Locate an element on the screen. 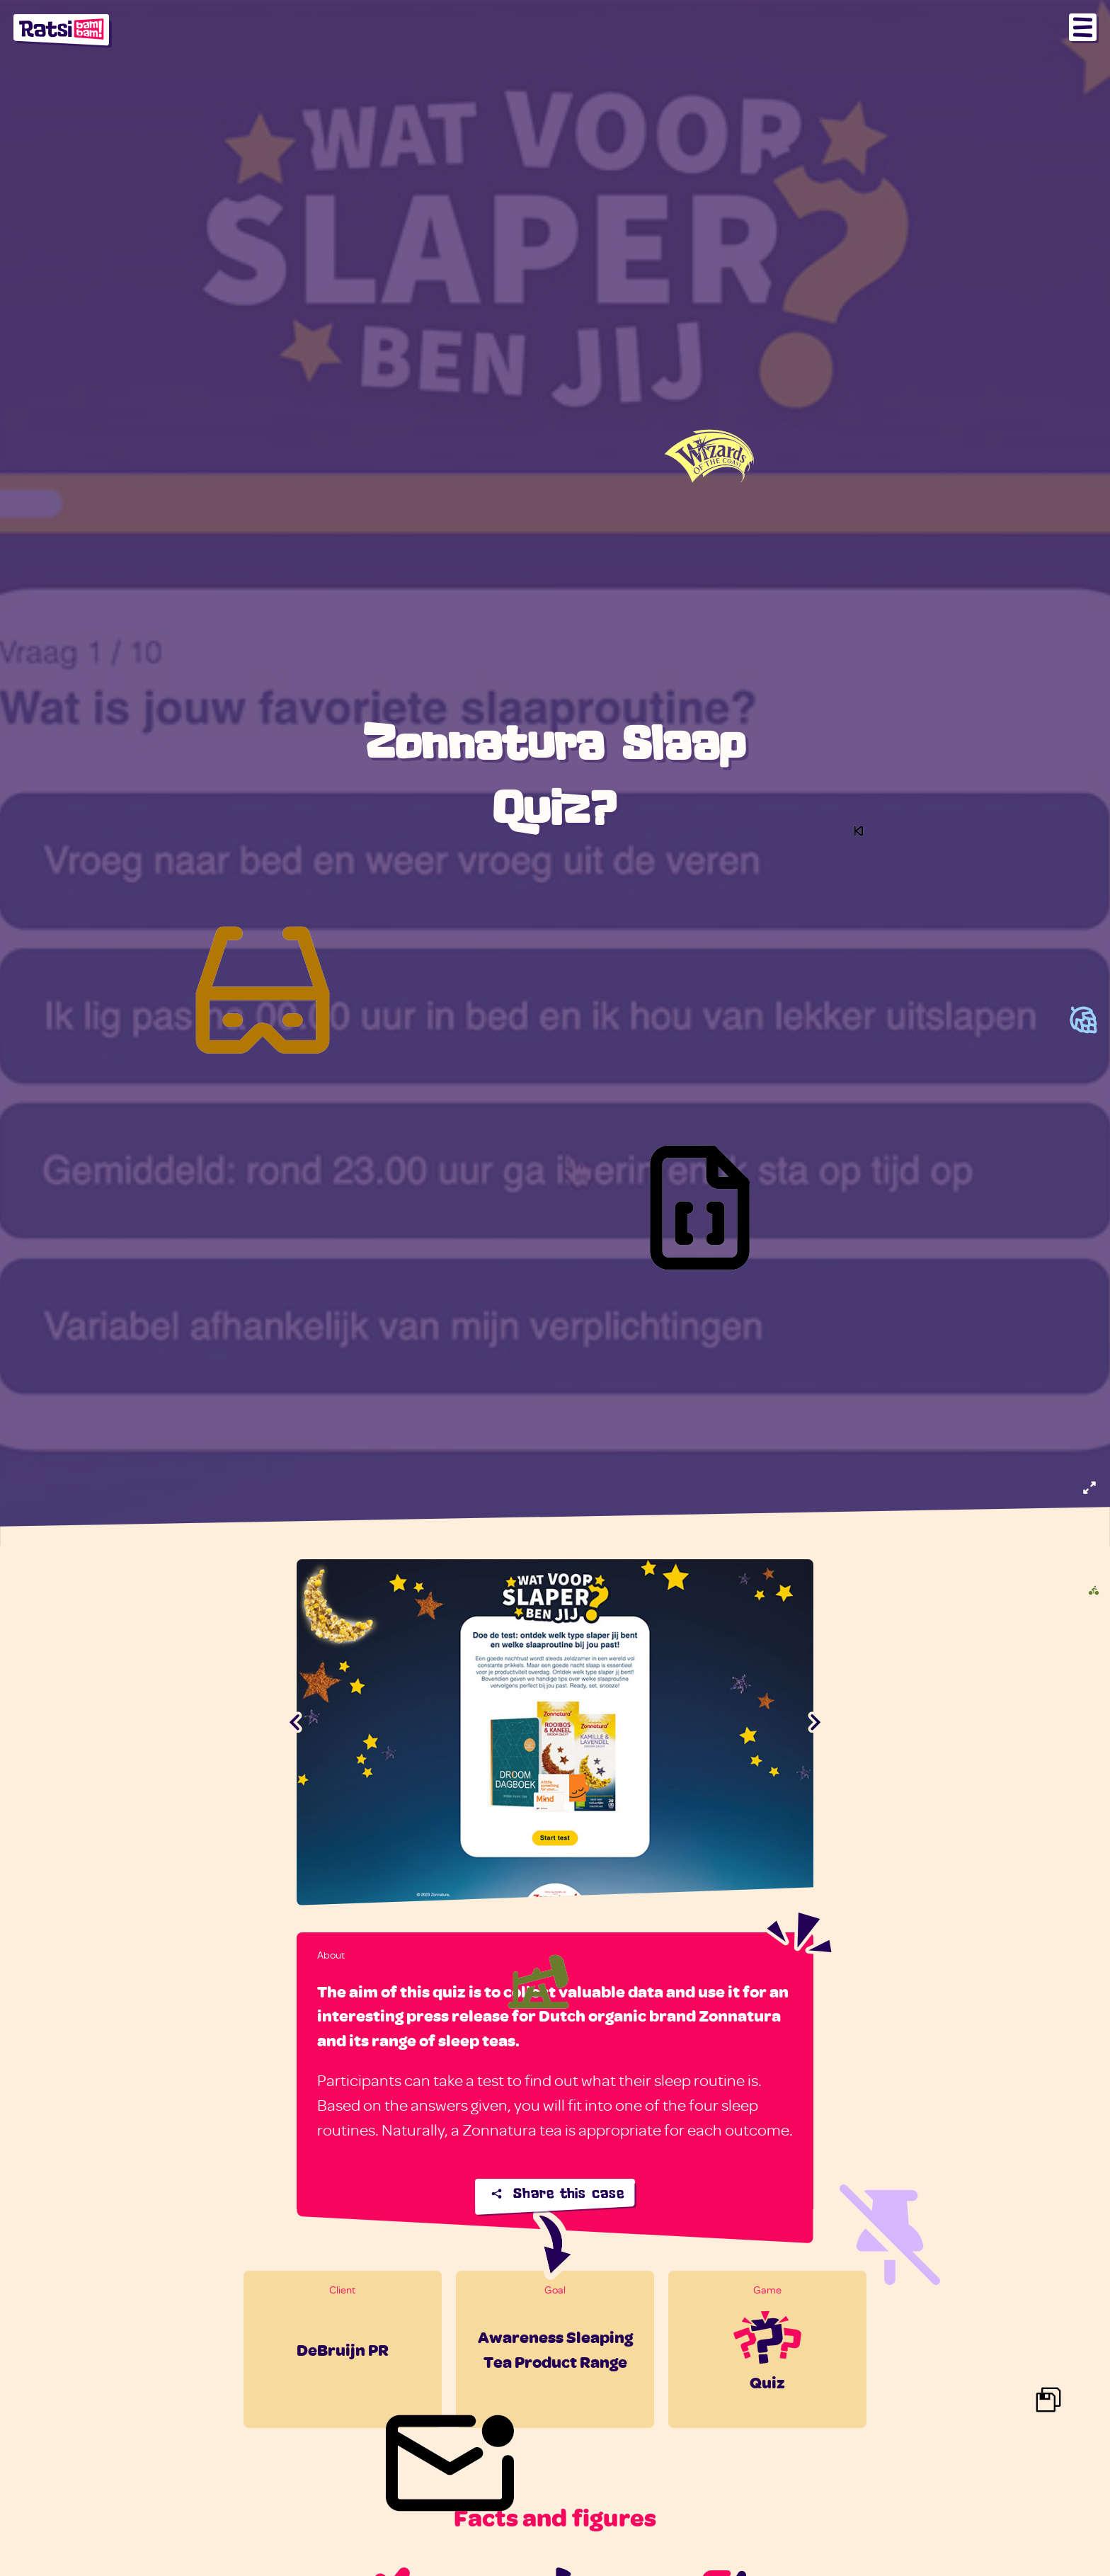  wizards of the coast company logo is located at coordinates (709, 456).